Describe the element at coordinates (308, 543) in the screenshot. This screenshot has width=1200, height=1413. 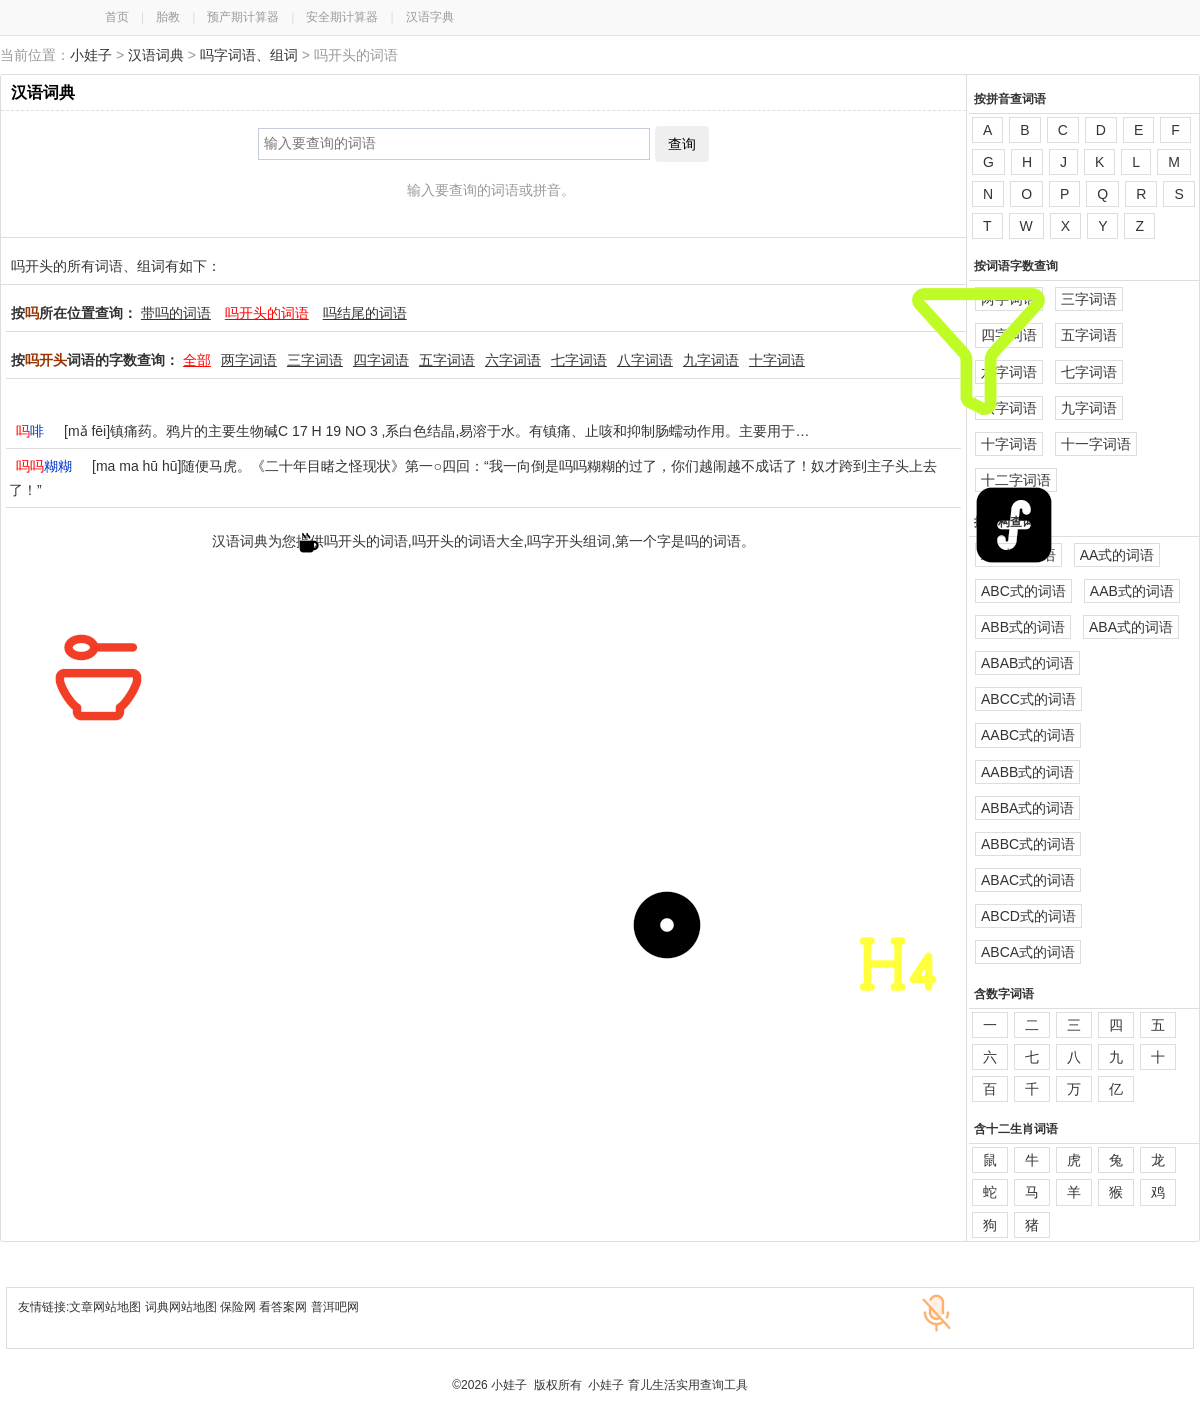
I see `take a coffee break or pause timer` at that location.